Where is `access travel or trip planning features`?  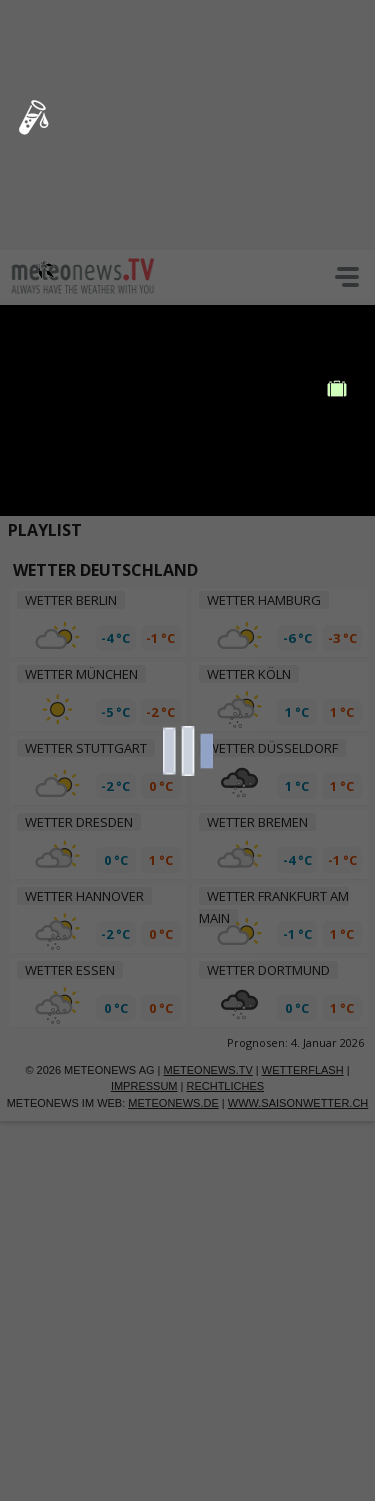
access travel or trip planning features is located at coordinates (337, 389).